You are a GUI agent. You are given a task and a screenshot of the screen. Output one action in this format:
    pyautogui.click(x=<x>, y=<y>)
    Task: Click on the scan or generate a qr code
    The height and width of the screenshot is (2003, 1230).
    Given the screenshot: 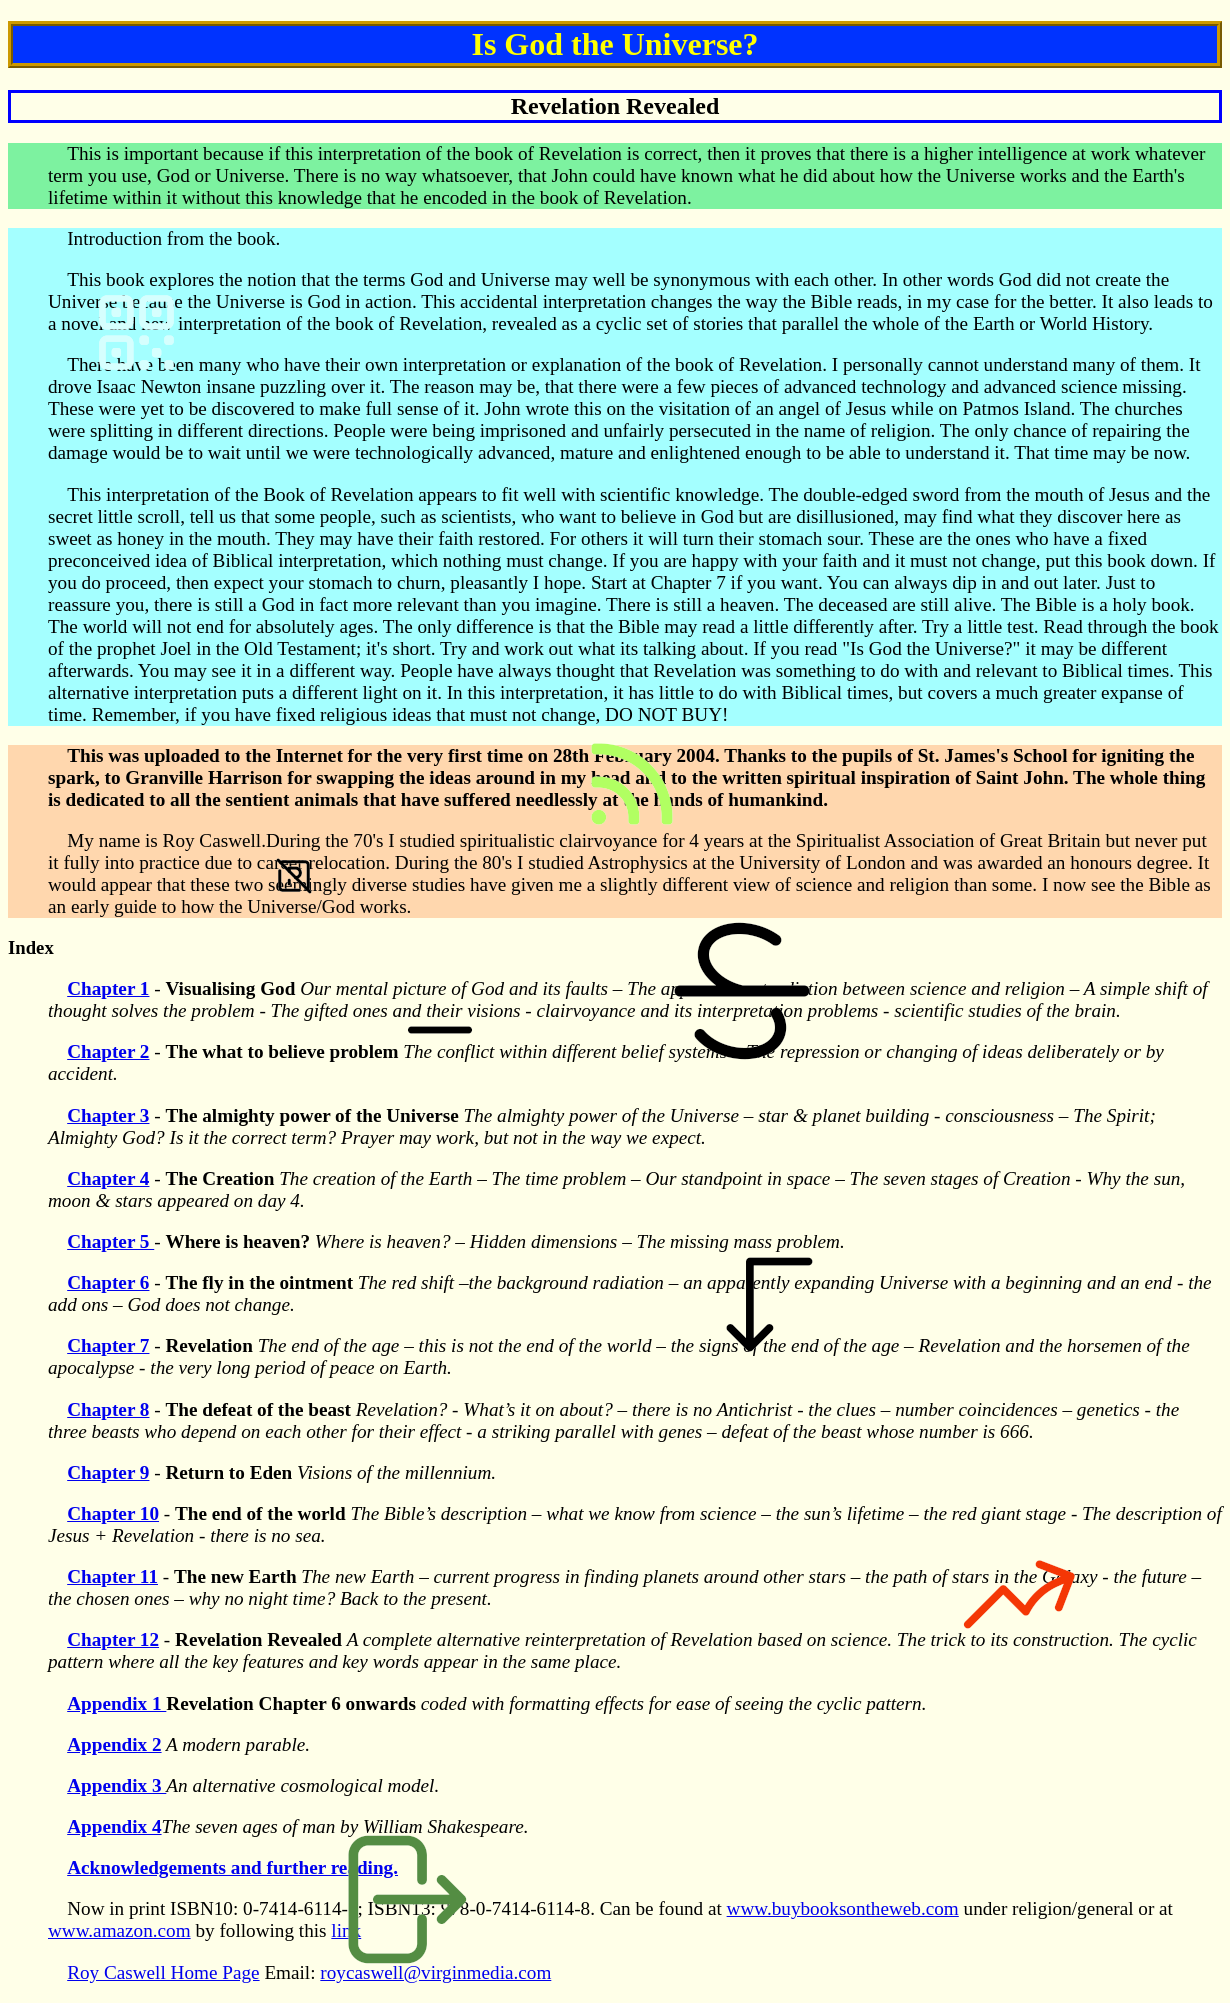 What is the action you would take?
    pyautogui.click(x=136, y=332)
    